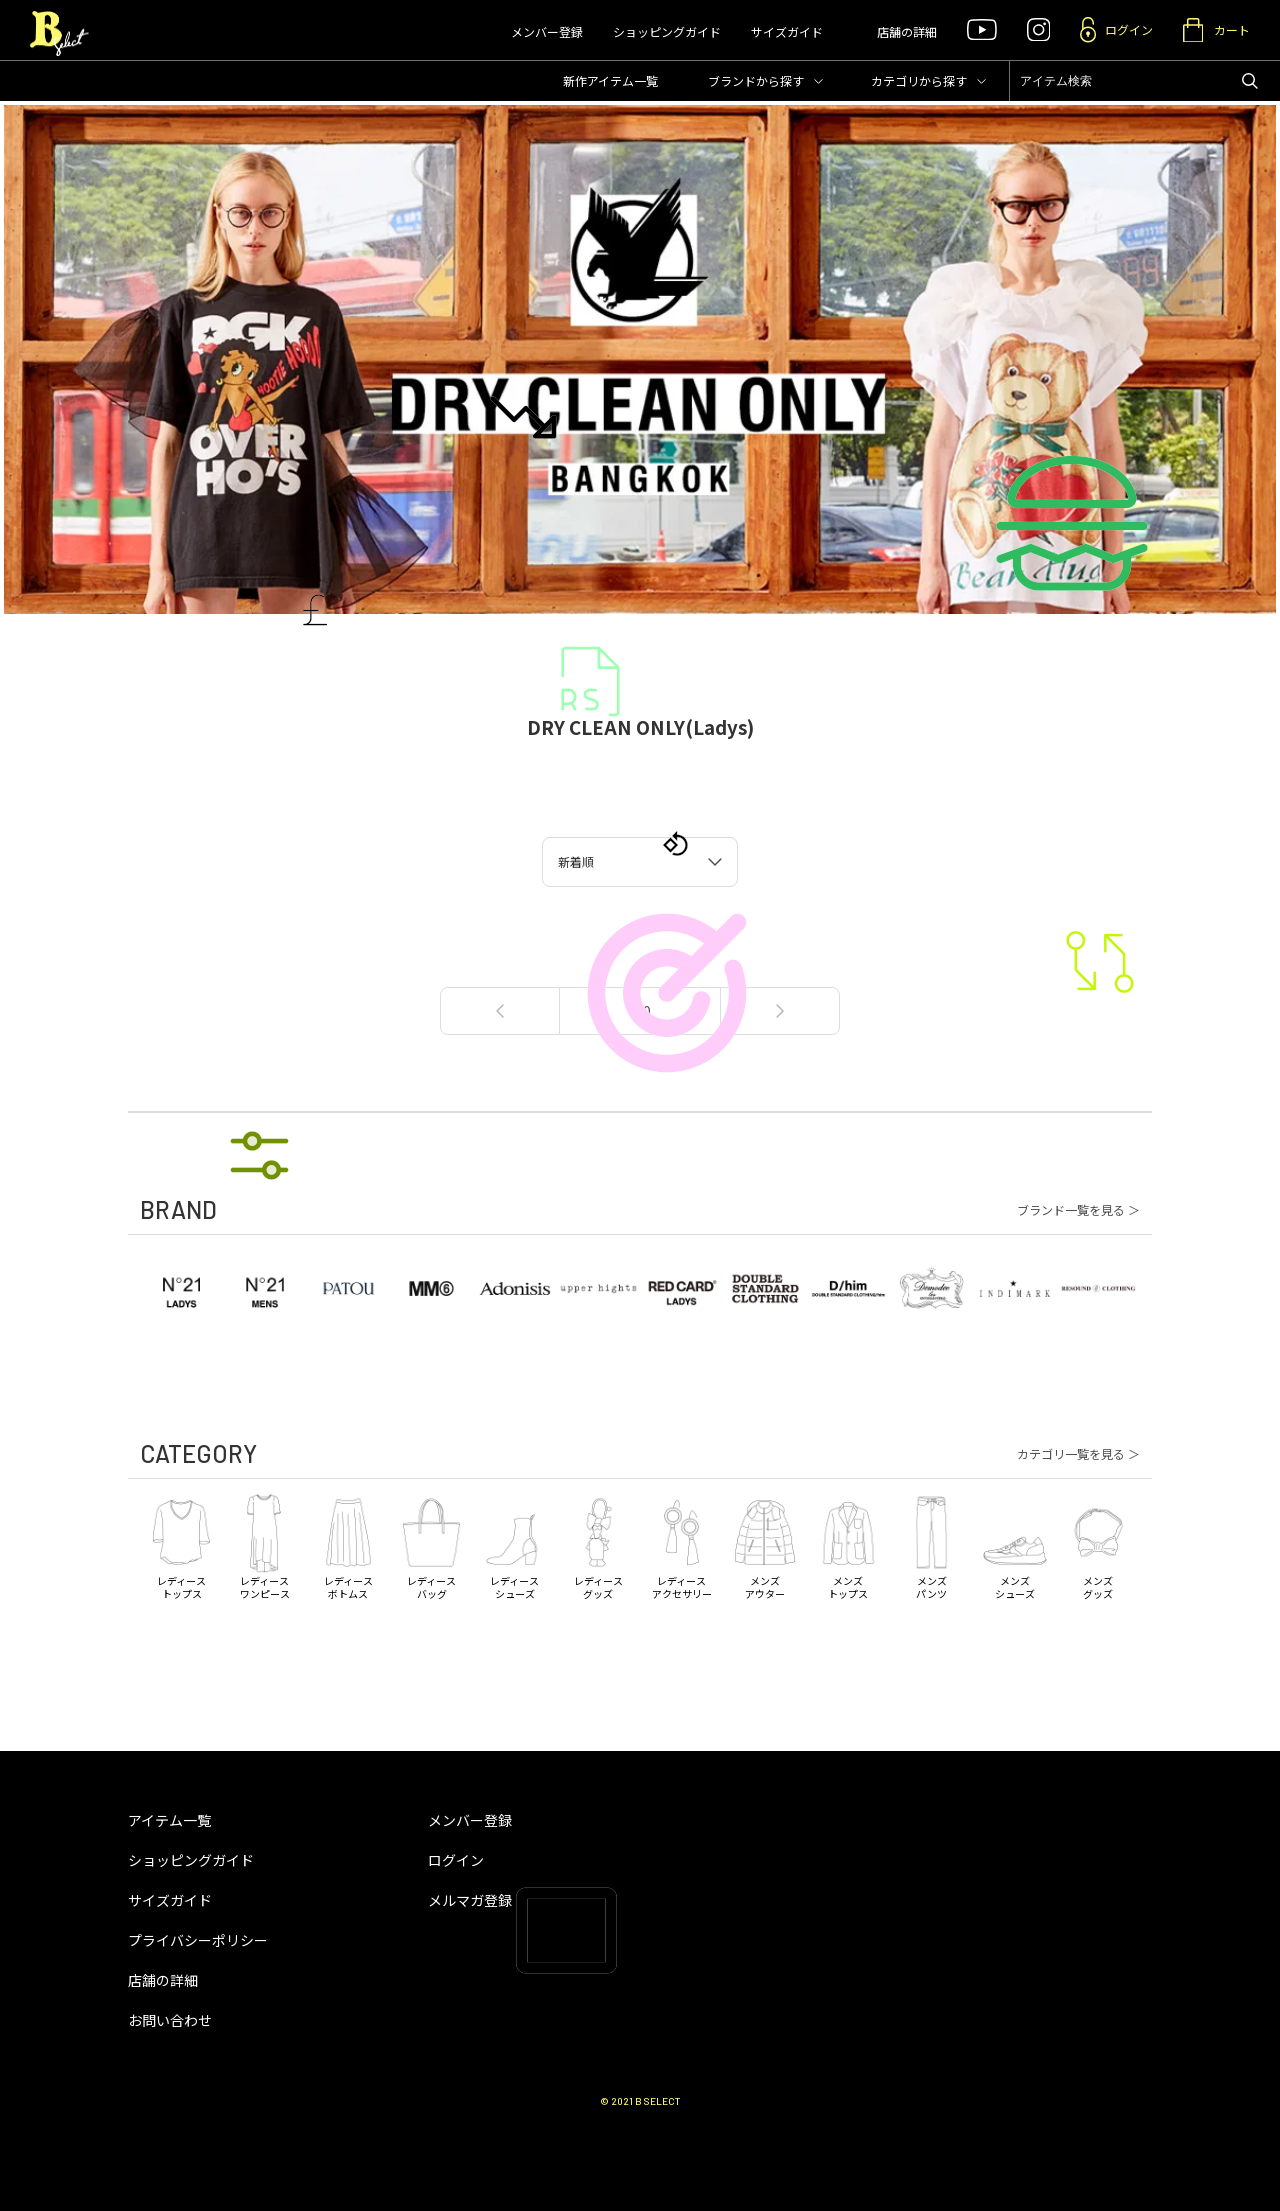 Image resolution: width=1280 pixels, height=2211 pixels. Describe the element at coordinates (523, 417) in the screenshot. I see `indicates a downward trend or decline in data` at that location.